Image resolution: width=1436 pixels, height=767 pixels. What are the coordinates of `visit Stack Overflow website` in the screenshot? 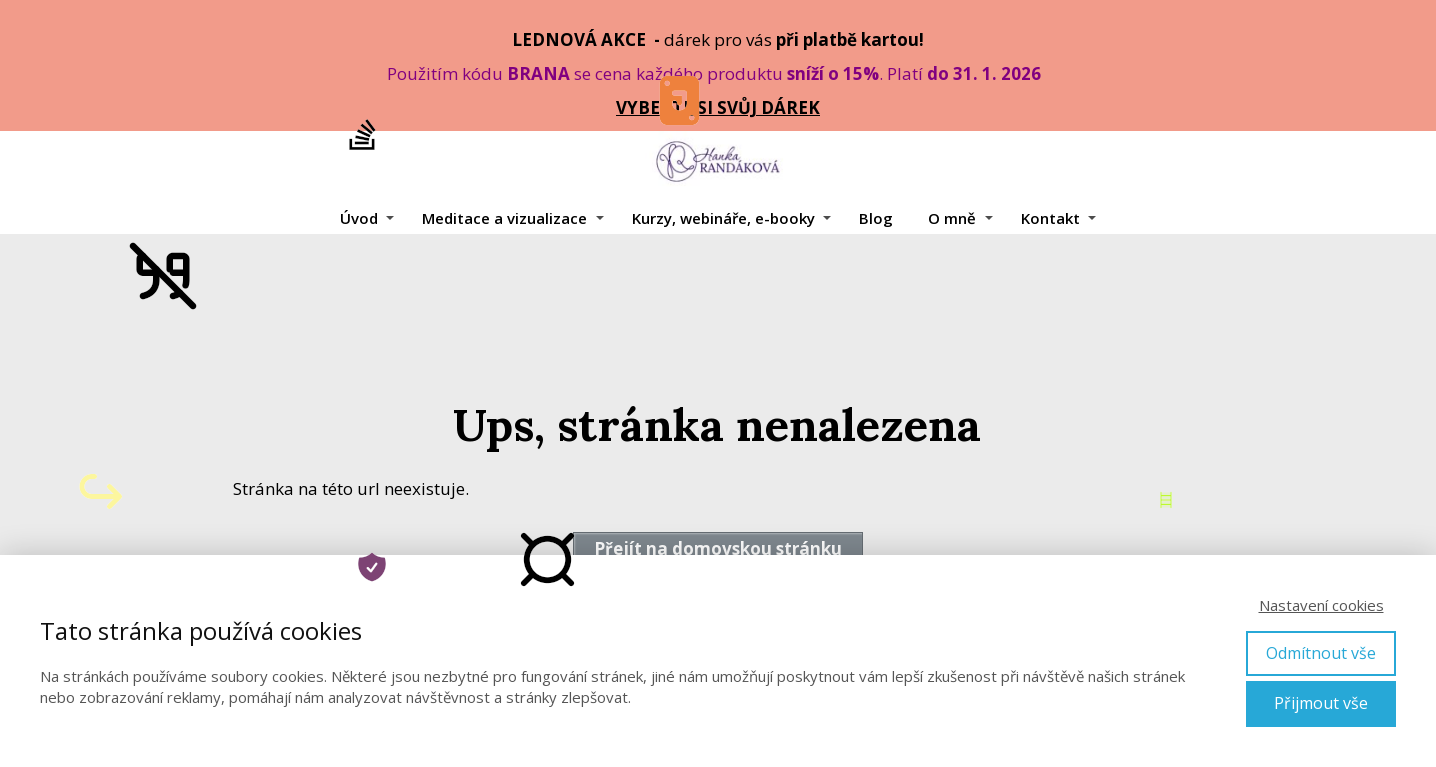 It's located at (362, 134).